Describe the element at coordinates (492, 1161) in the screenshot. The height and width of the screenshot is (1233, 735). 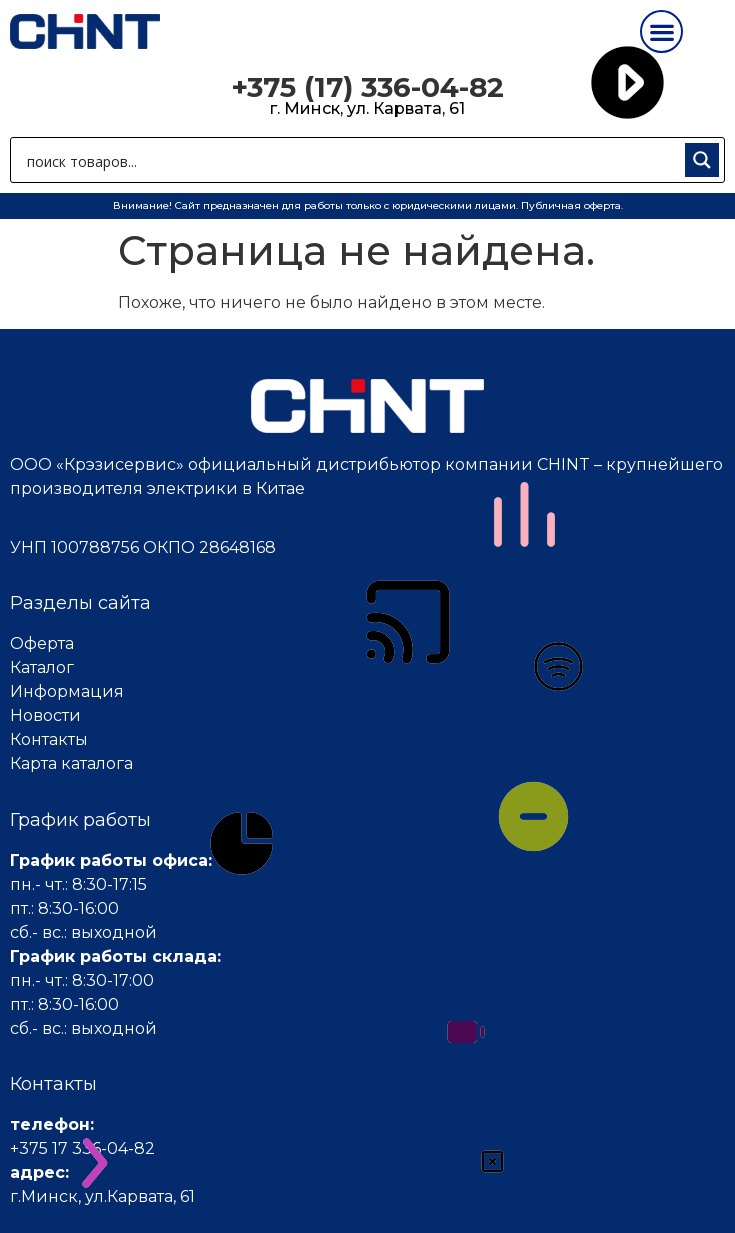
I see `close or dismiss a dialog box` at that location.